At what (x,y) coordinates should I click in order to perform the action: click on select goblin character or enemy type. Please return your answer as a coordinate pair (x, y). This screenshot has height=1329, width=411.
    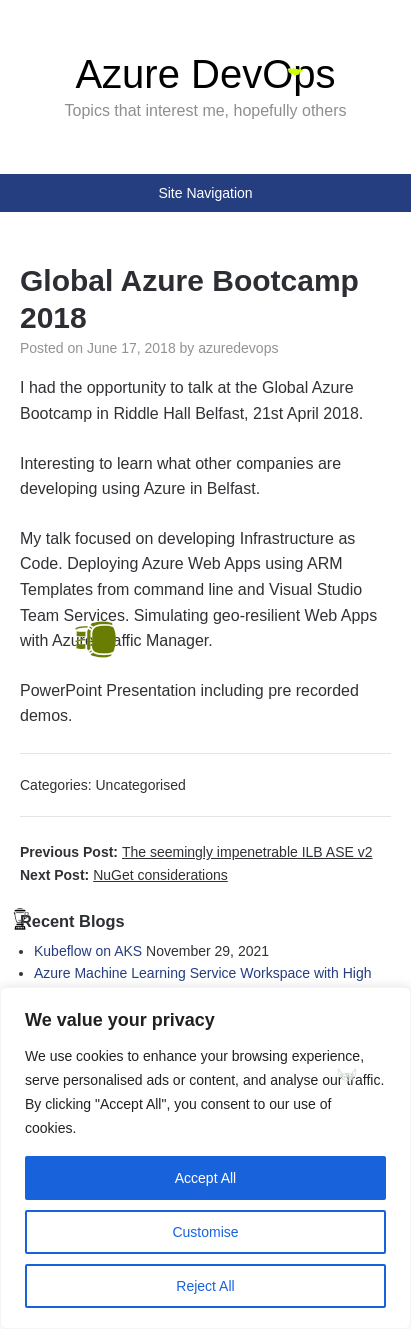
    Looking at the image, I should click on (347, 1075).